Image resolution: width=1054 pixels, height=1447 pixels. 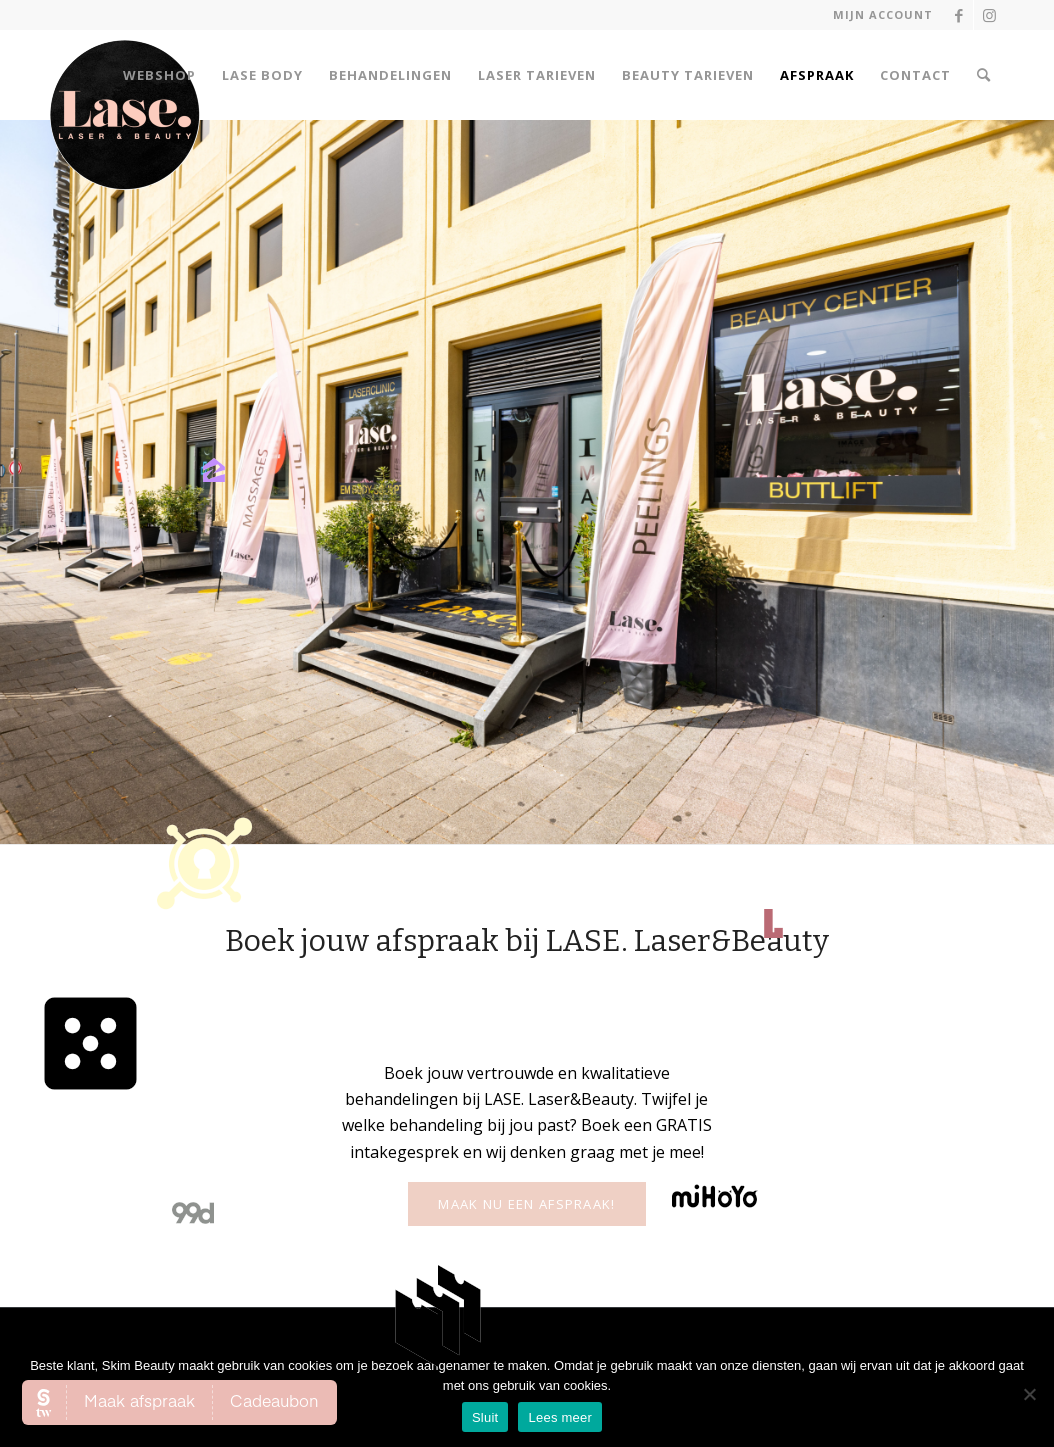 I want to click on visit the Lospec website, so click(x=773, y=923).